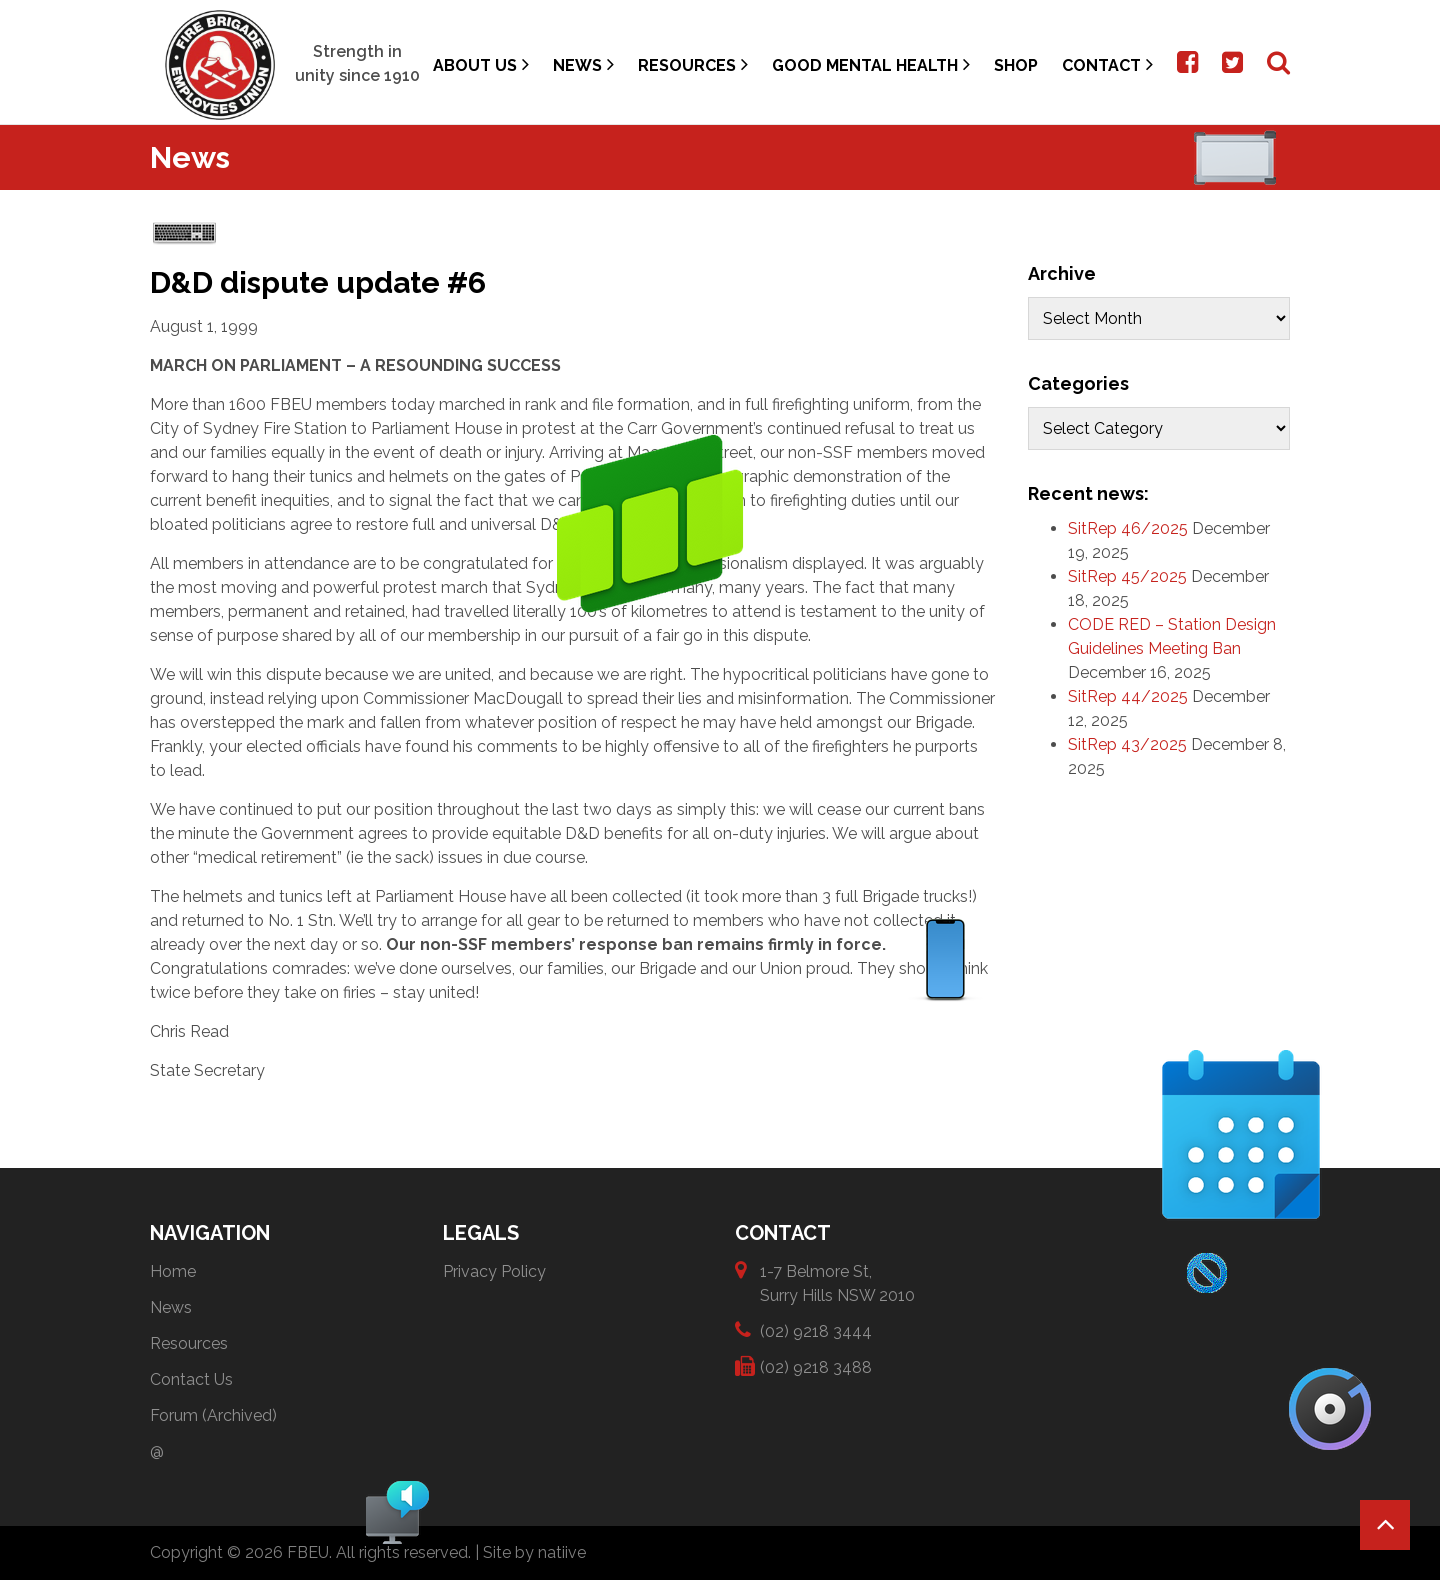  I want to click on iPhone 12 device icon, so click(945, 960).